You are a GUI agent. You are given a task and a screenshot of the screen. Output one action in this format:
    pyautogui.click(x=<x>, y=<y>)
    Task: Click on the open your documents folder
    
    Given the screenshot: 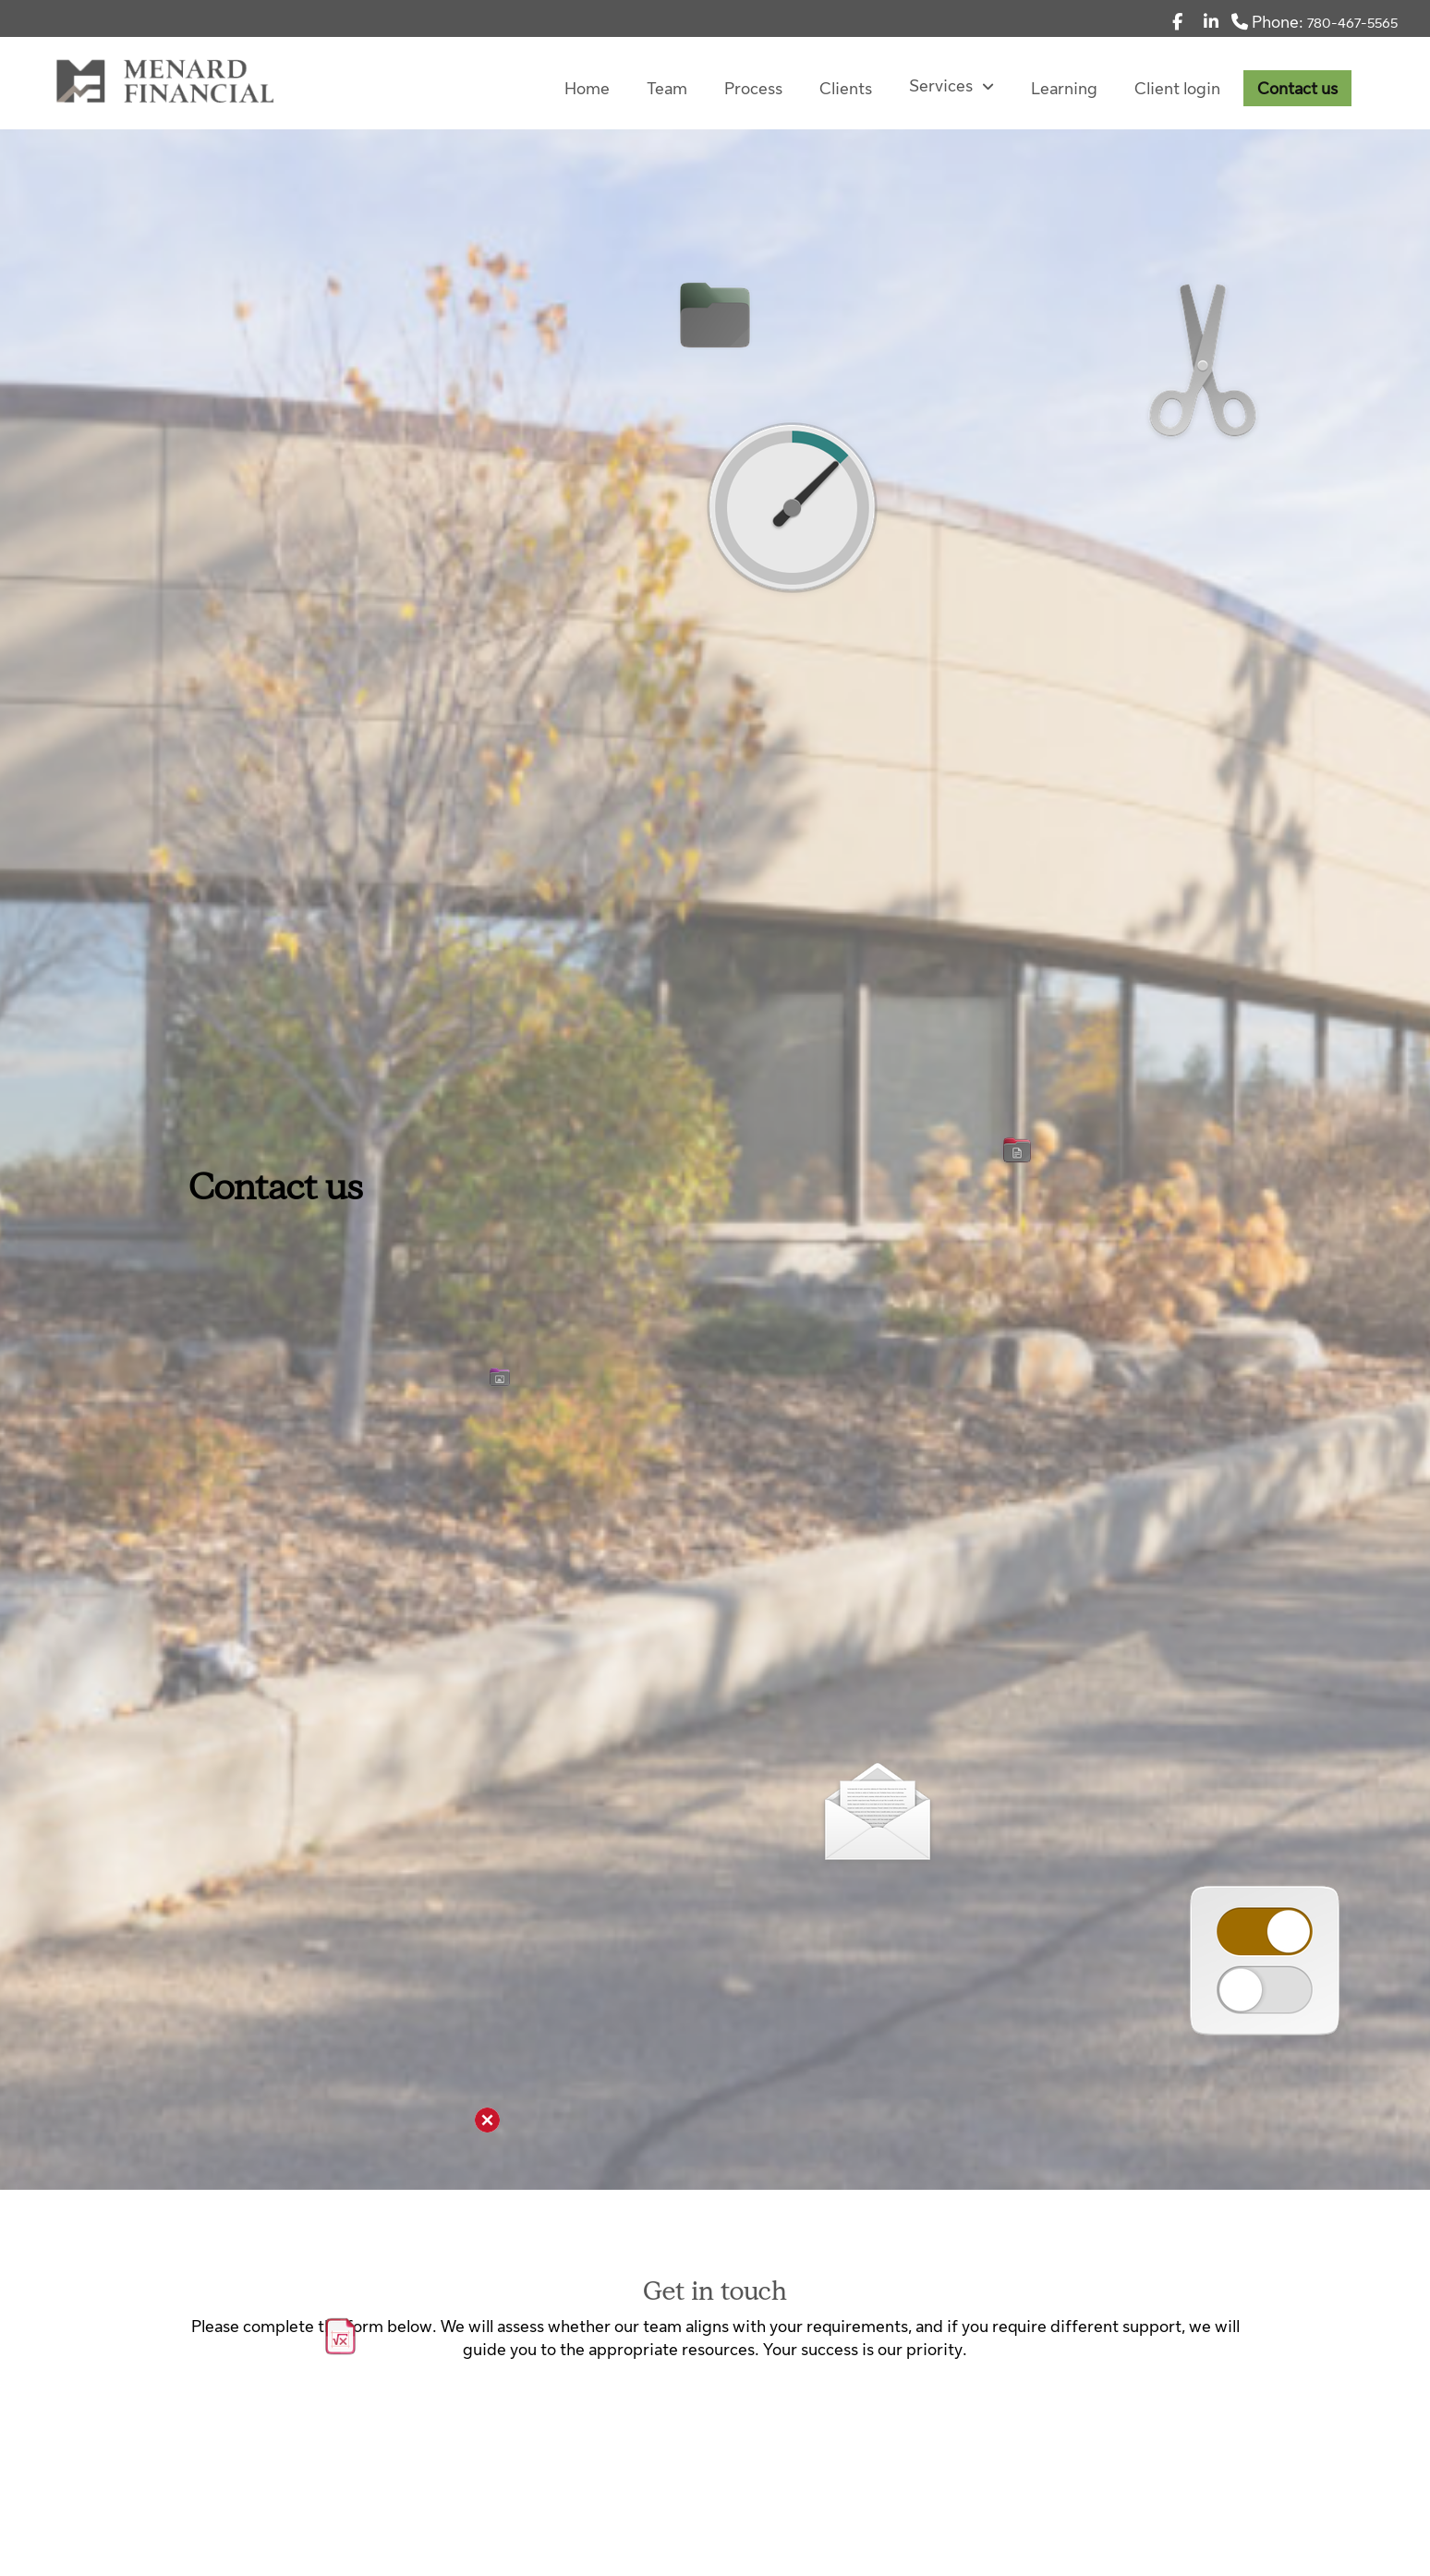 What is the action you would take?
    pyautogui.click(x=1017, y=1149)
    